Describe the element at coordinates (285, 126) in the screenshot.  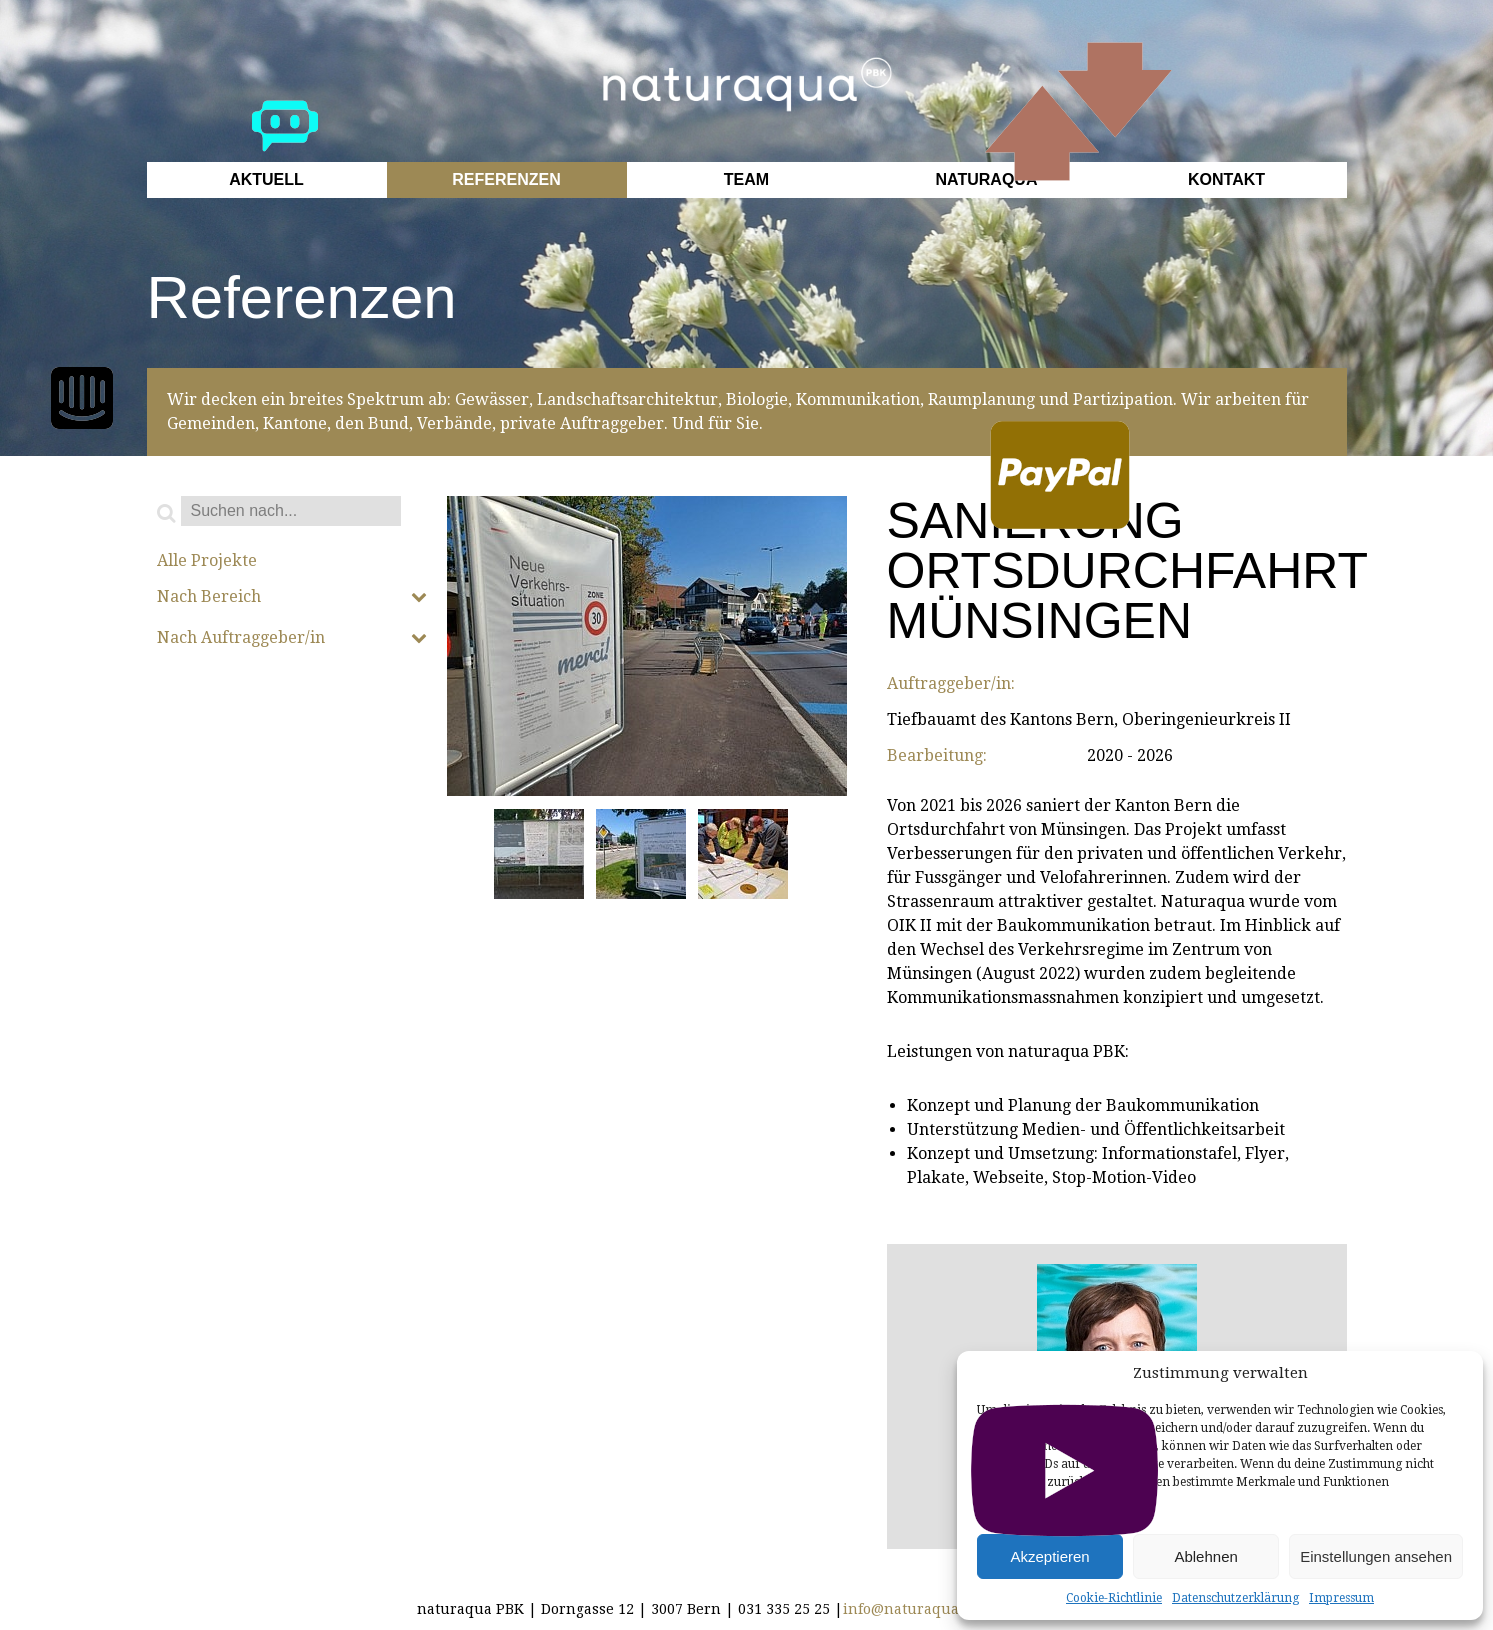
I see `open the Poe AI chat app` at that location.